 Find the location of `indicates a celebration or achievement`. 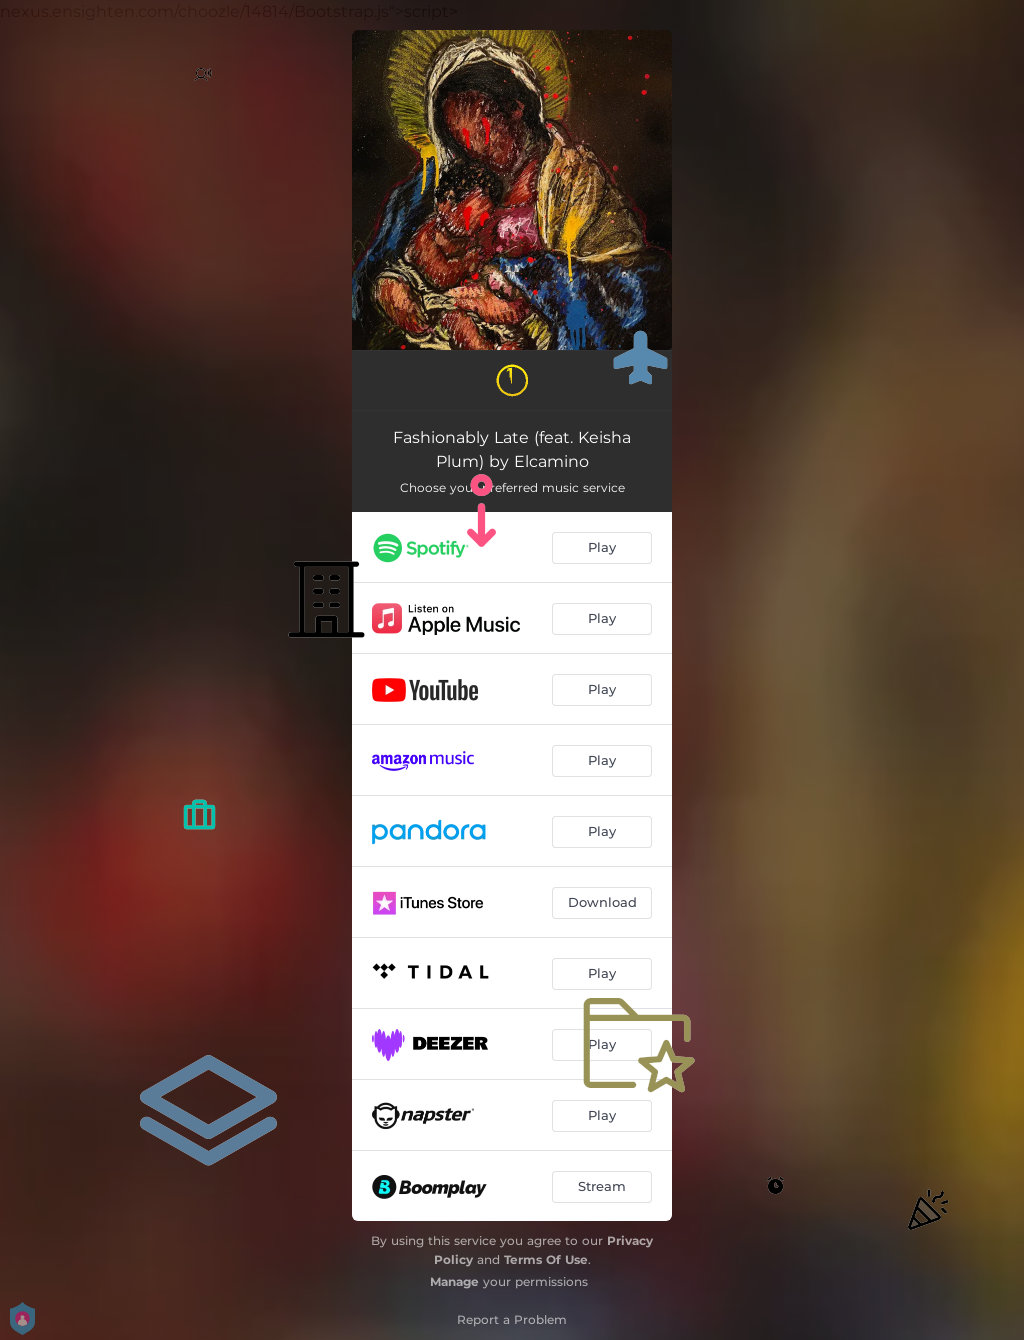

indicates a celebration or achievement is located at coordinates (926, 1212).